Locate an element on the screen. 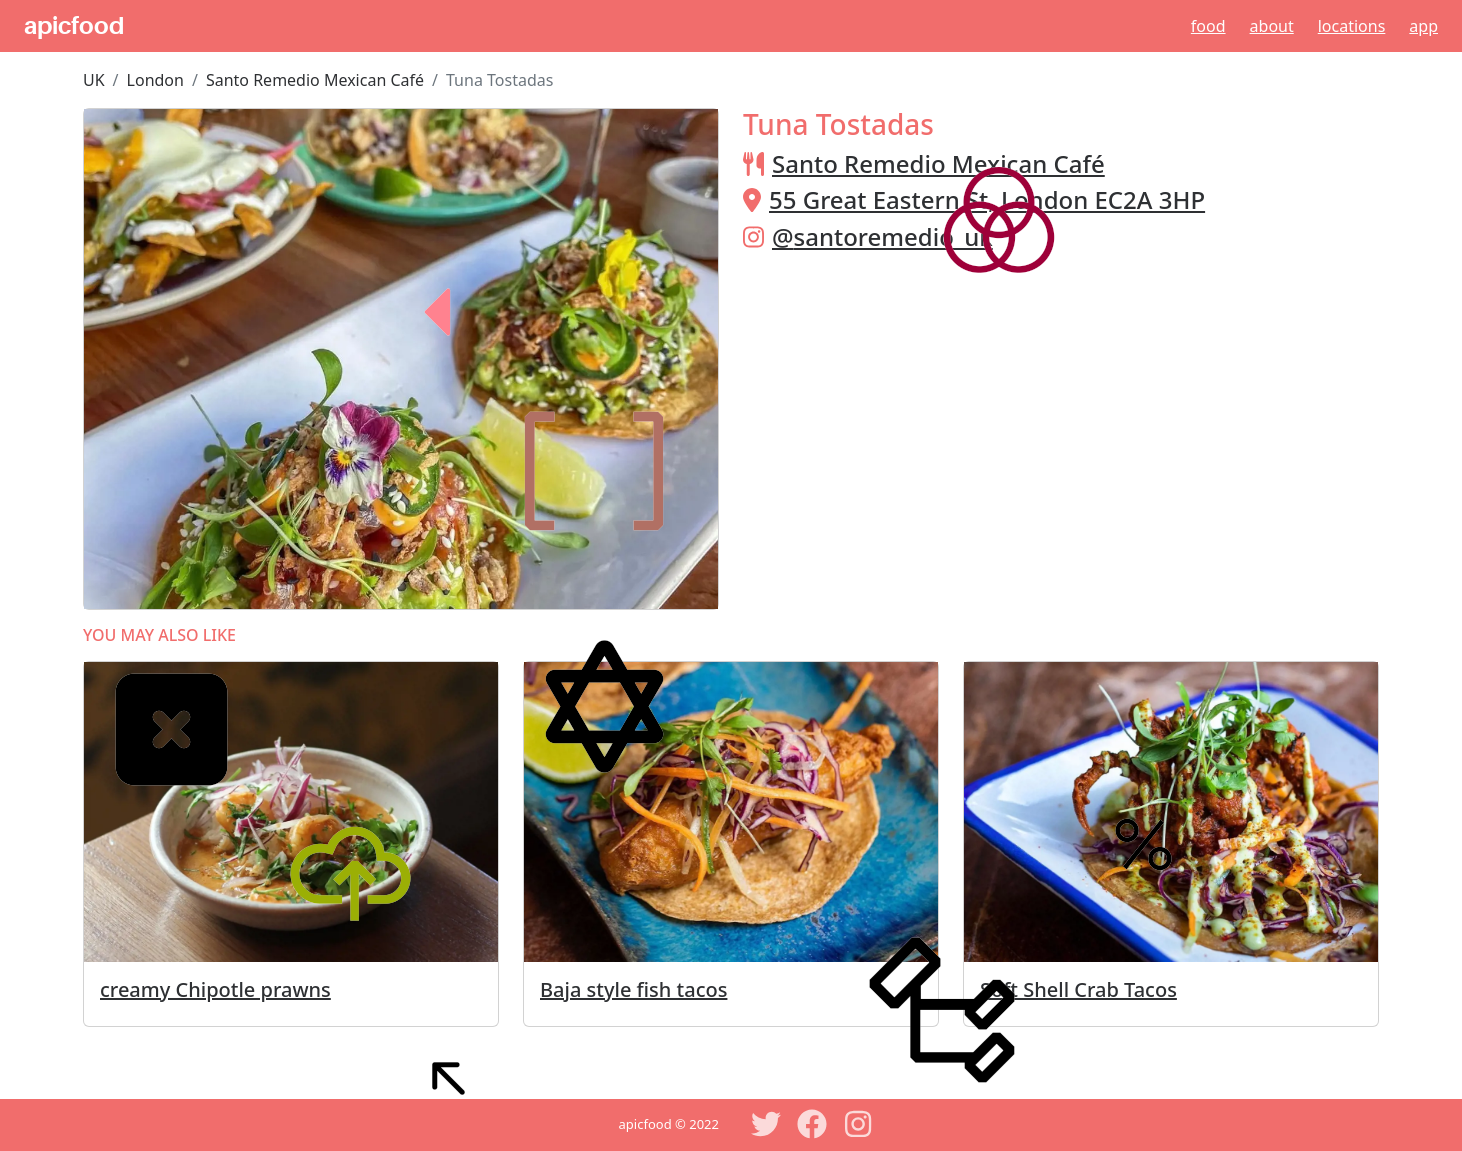  view or apply a percentage value is located at coordinates (1143, 844).